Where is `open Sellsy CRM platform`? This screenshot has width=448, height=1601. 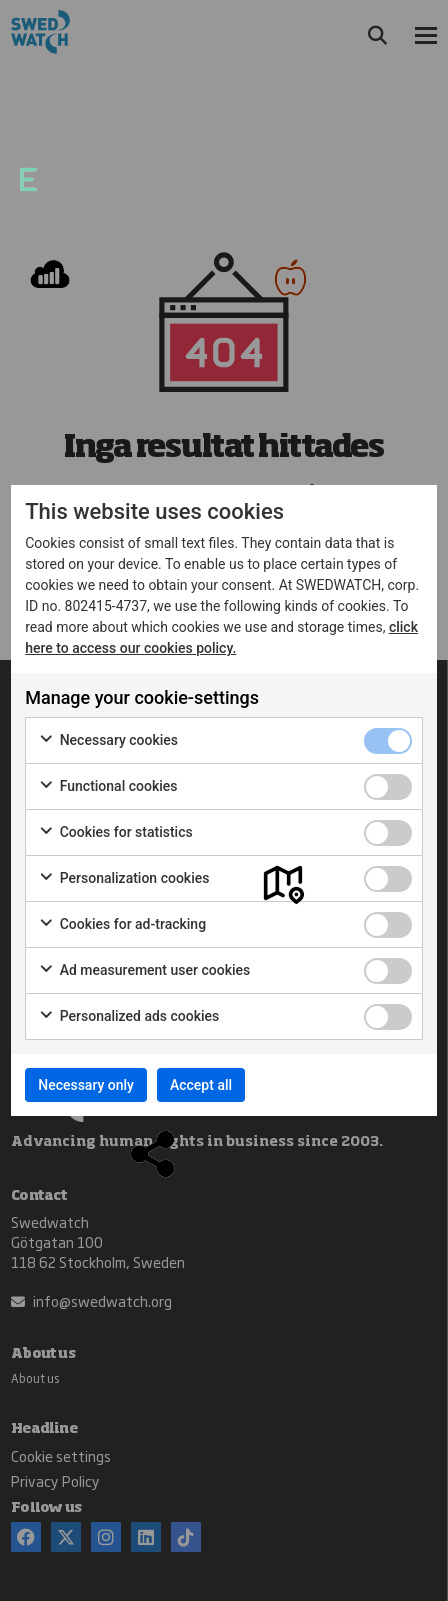
open Sellsy CRM platform is located at coordinates (50, 274).